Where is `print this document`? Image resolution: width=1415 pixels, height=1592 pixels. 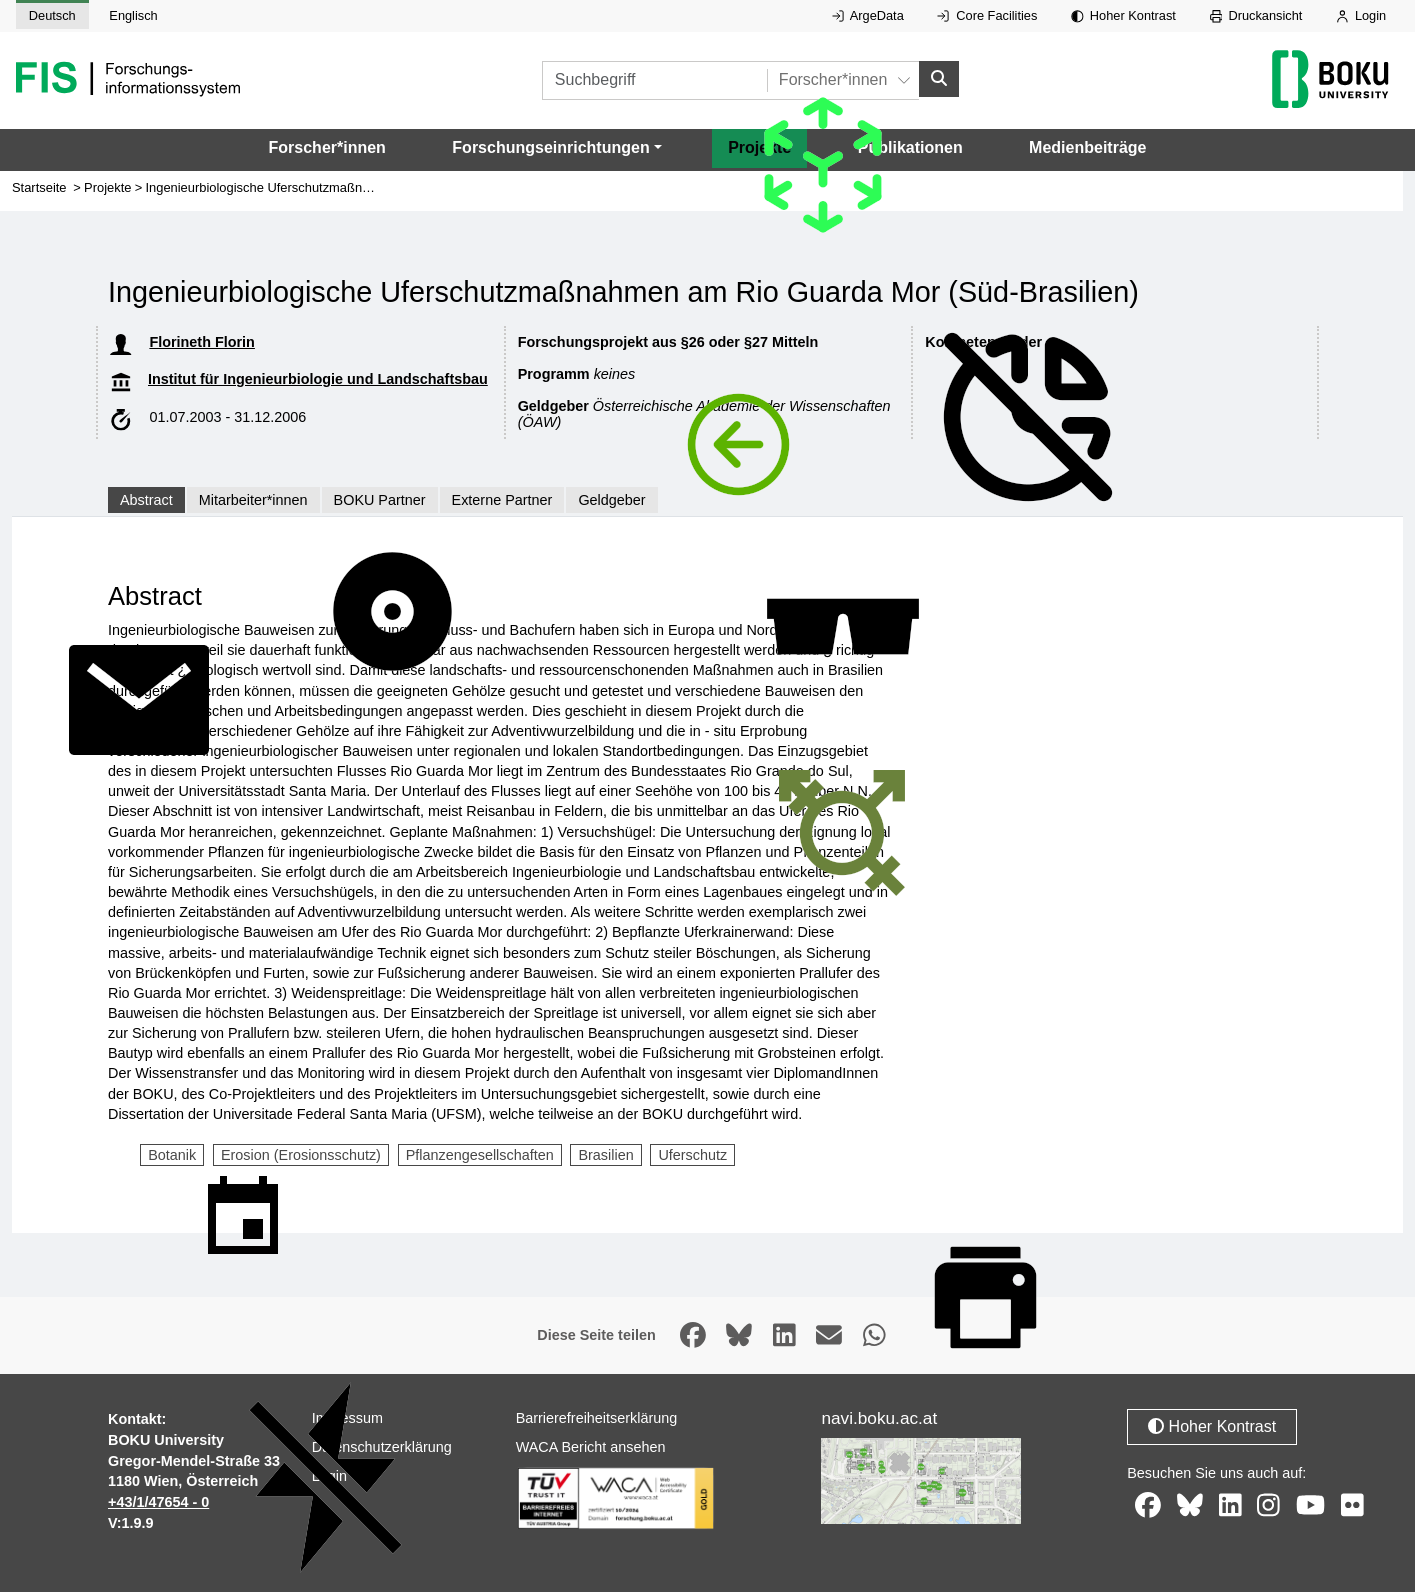
print this document is located at coordinates (985, 1297).